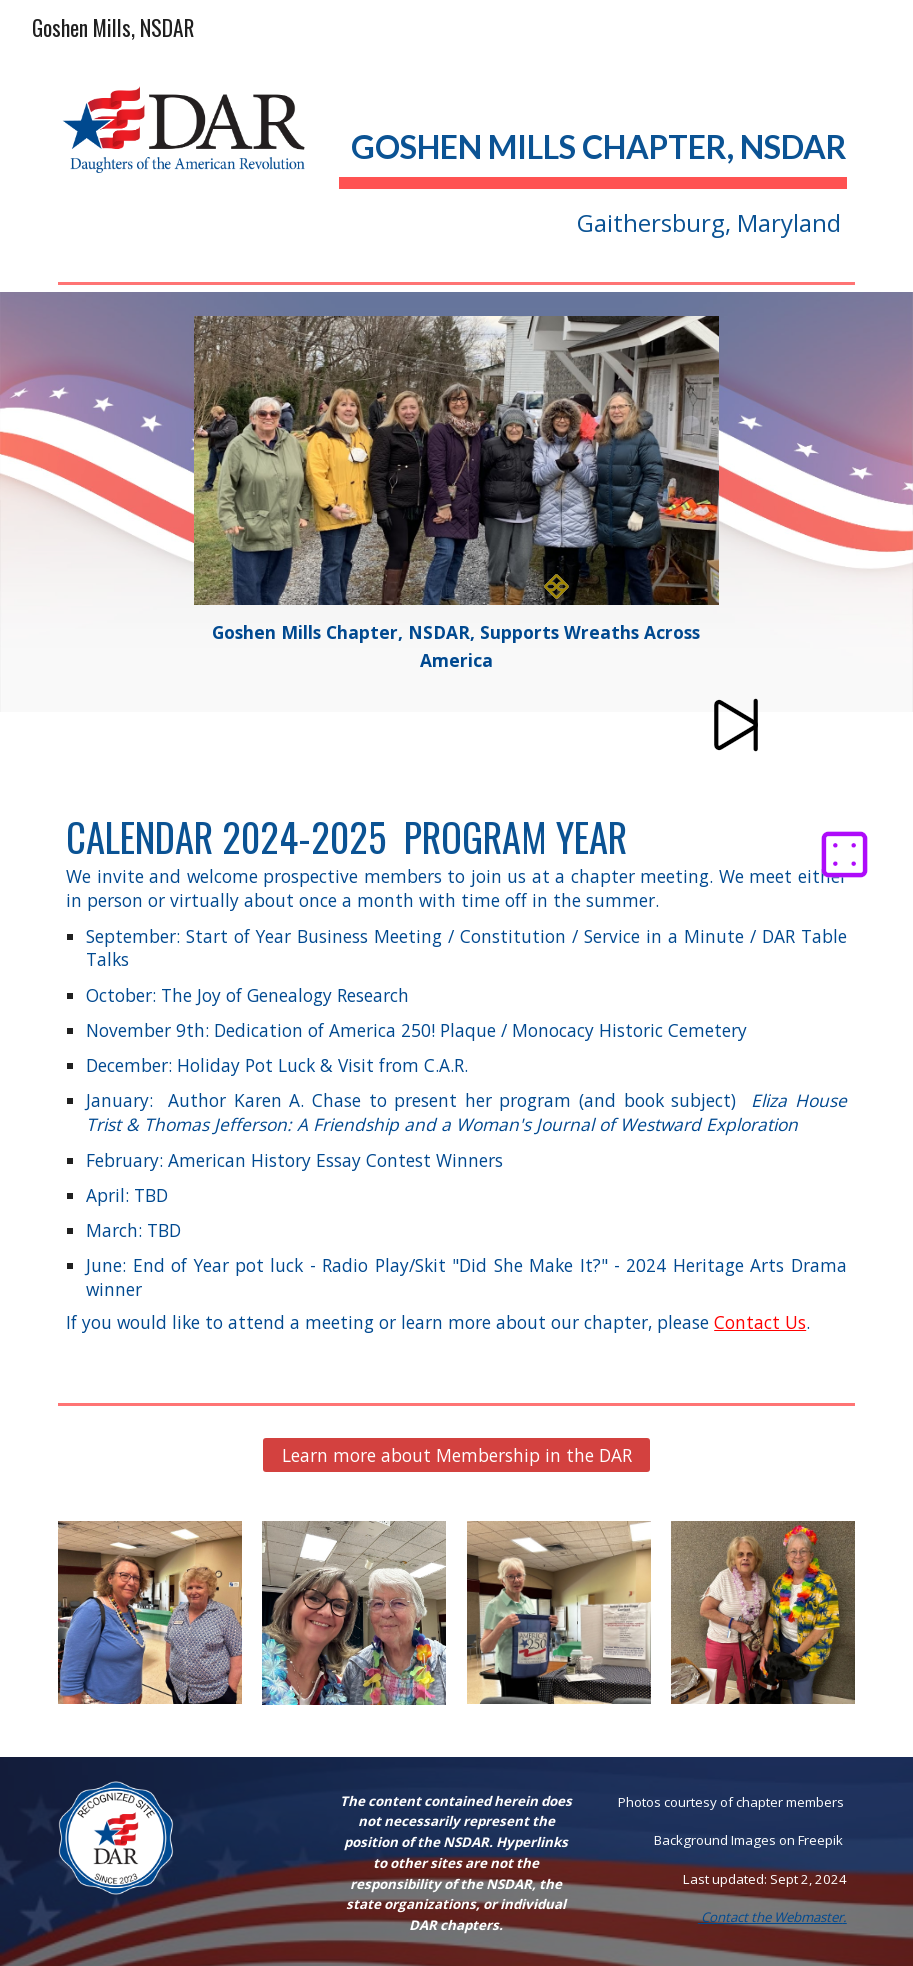 This screenshot has width=913, height=1966. I want to click on randomize or shuffle content, so click(844, 854).